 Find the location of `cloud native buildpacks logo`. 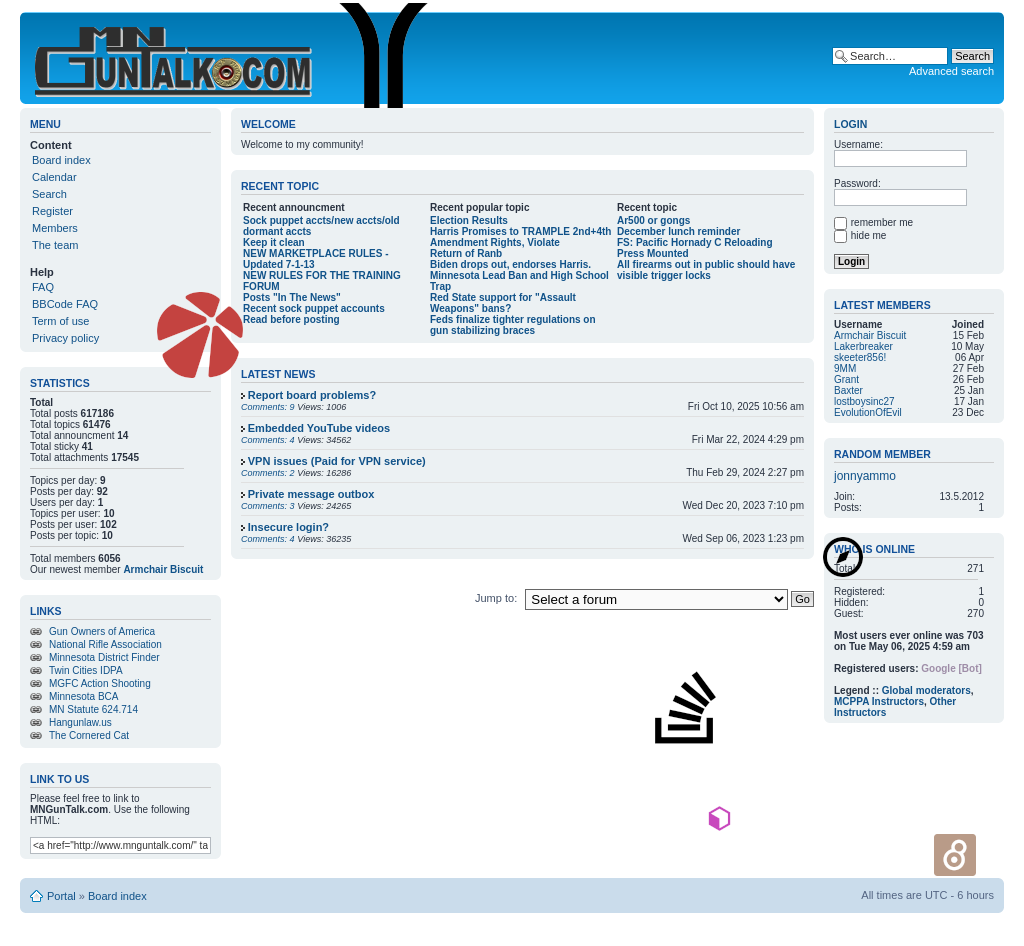

cloud native buildpacks logo is located at coordinates (200, 335).